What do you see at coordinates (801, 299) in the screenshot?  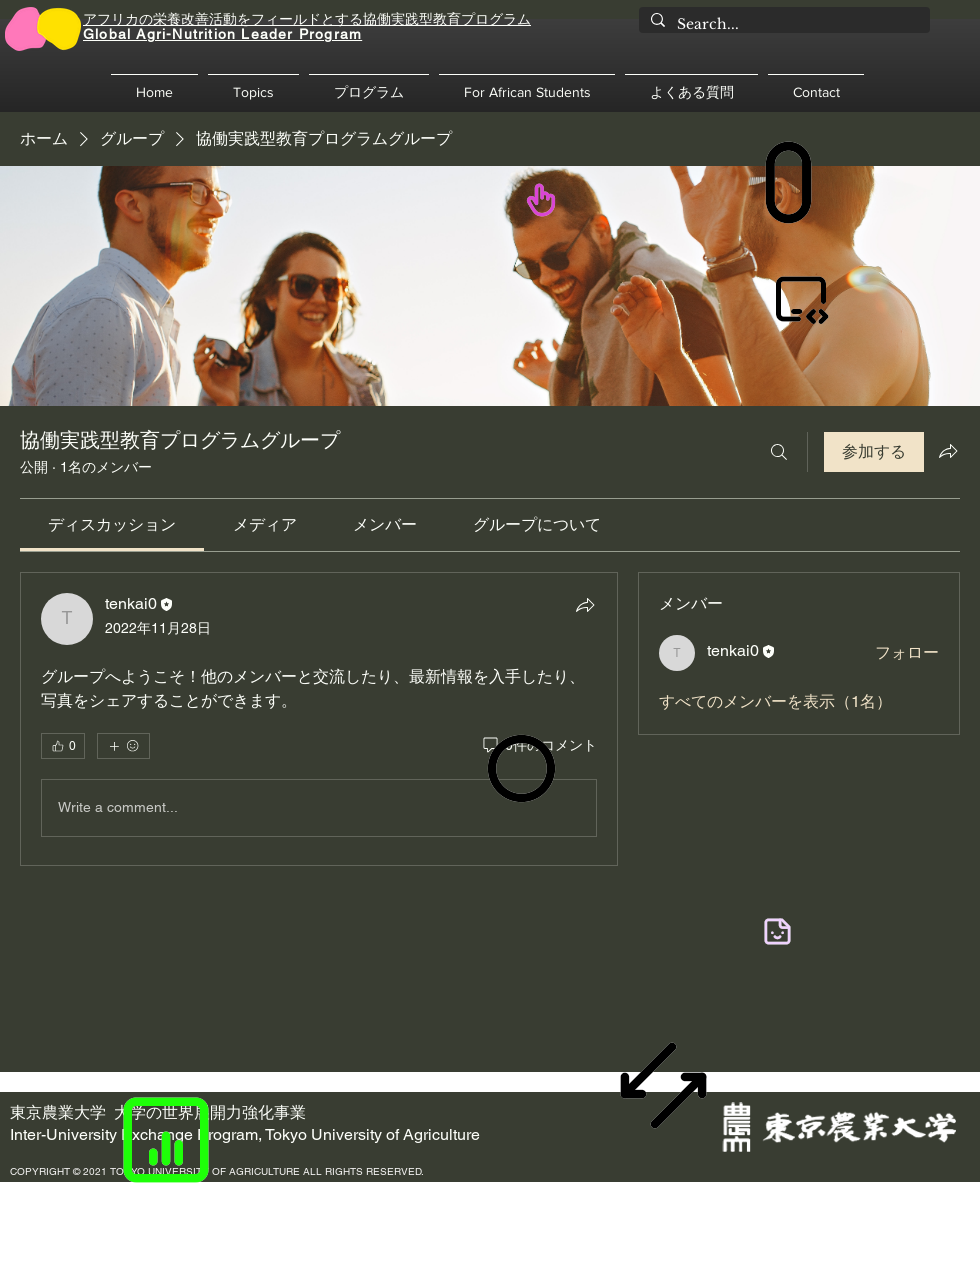 I see `open code editor on tablet device` at bounding box center [801, 299].